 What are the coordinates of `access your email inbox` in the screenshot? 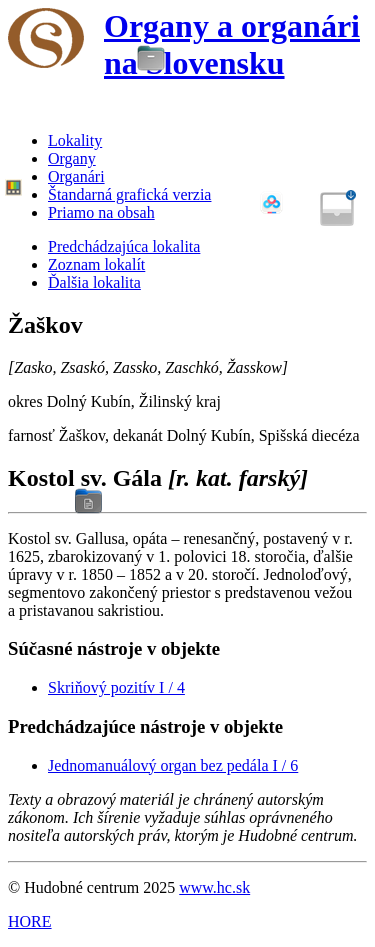 It's located at (337, 209).